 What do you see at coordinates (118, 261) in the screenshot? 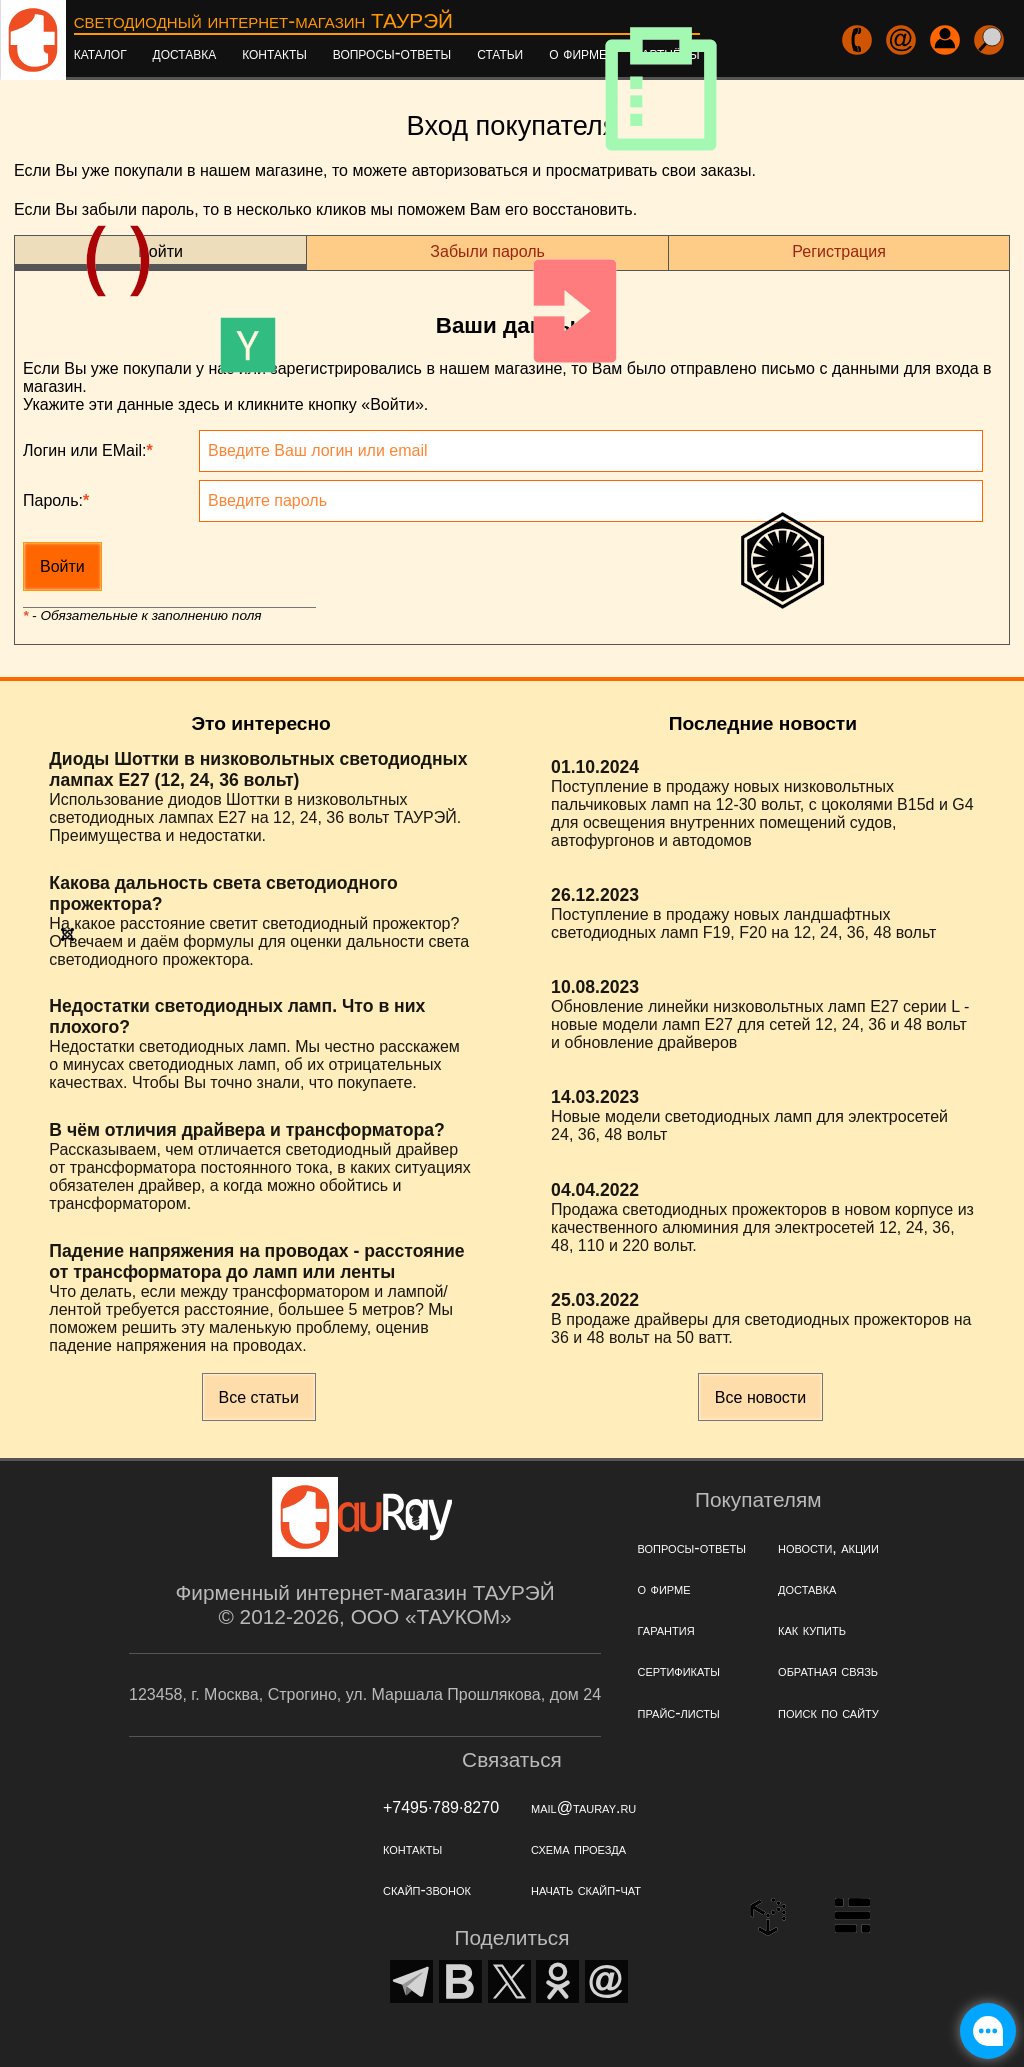
I see `indicates code or programming-related content` at bounding box center [118, 261].